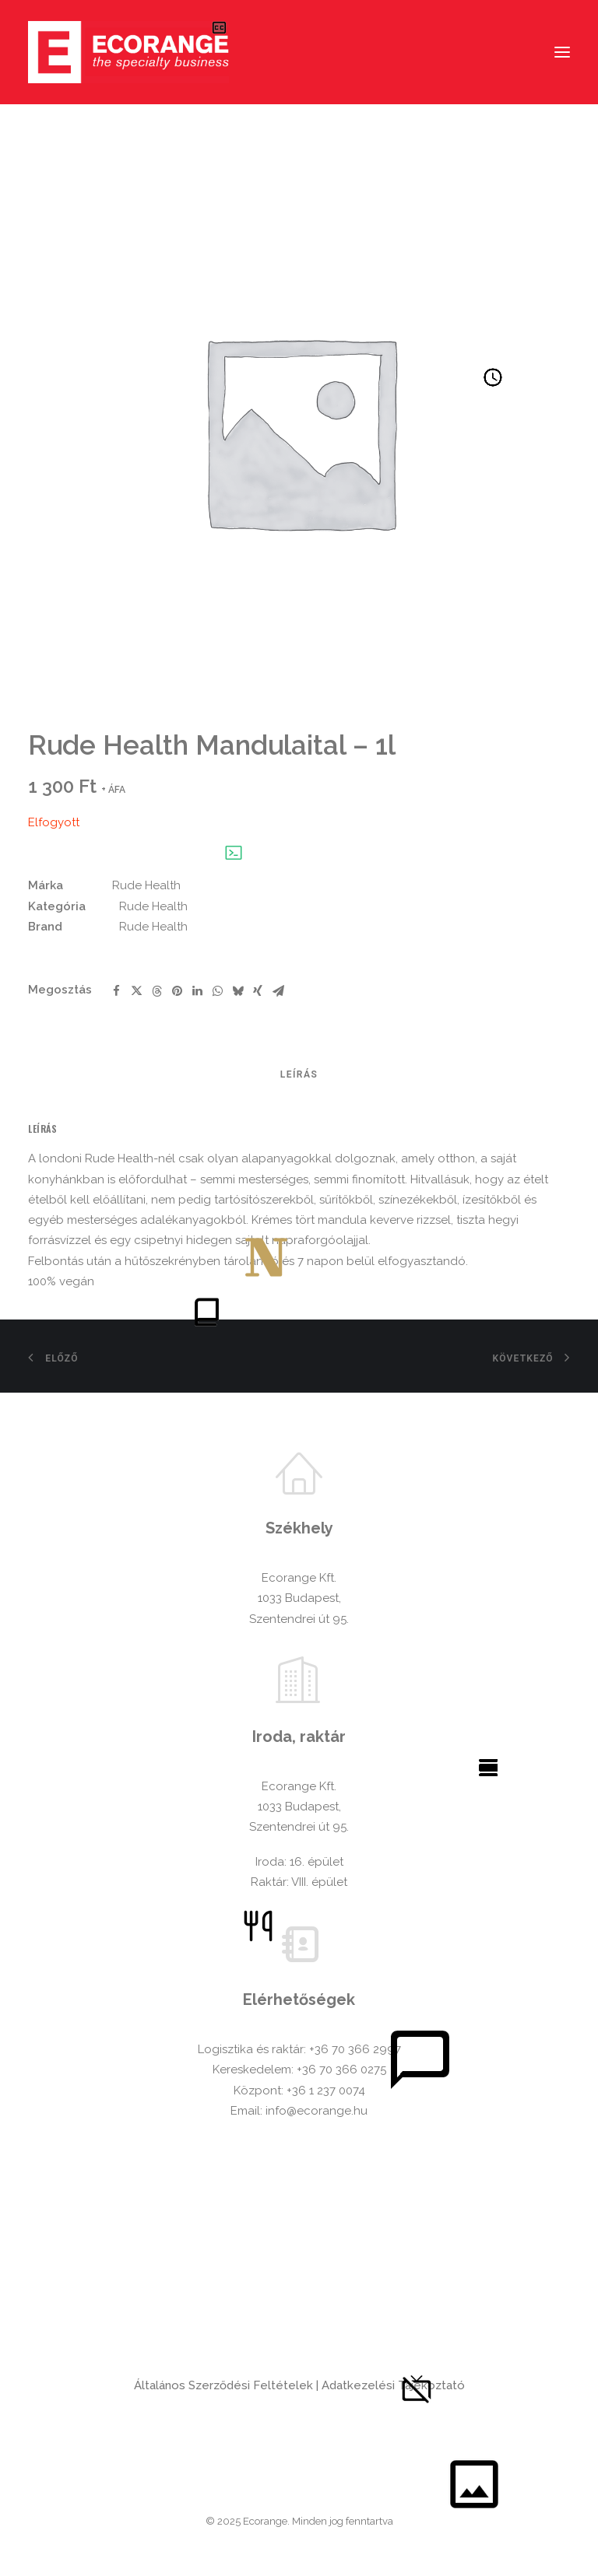 Image resolution: width=598 pixels, height=2576 pixels. What do you see at coordinates (206, 1312) in the screenshot?
I see `open your library or reading list` at bounding box center [206, 1312].